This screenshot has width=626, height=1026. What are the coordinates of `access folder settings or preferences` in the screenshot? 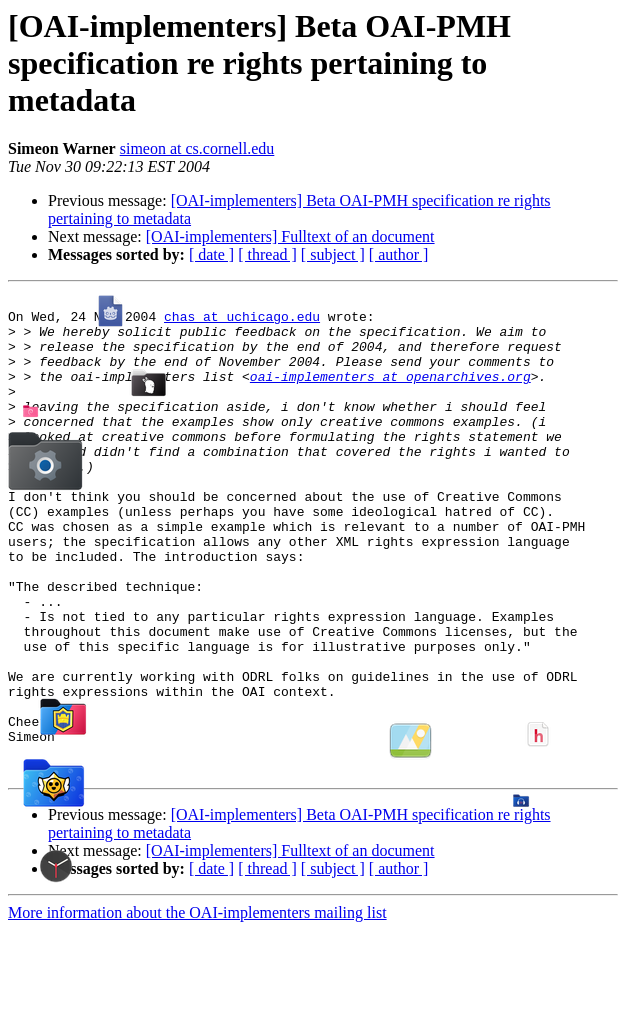 It's located at (45, 463).